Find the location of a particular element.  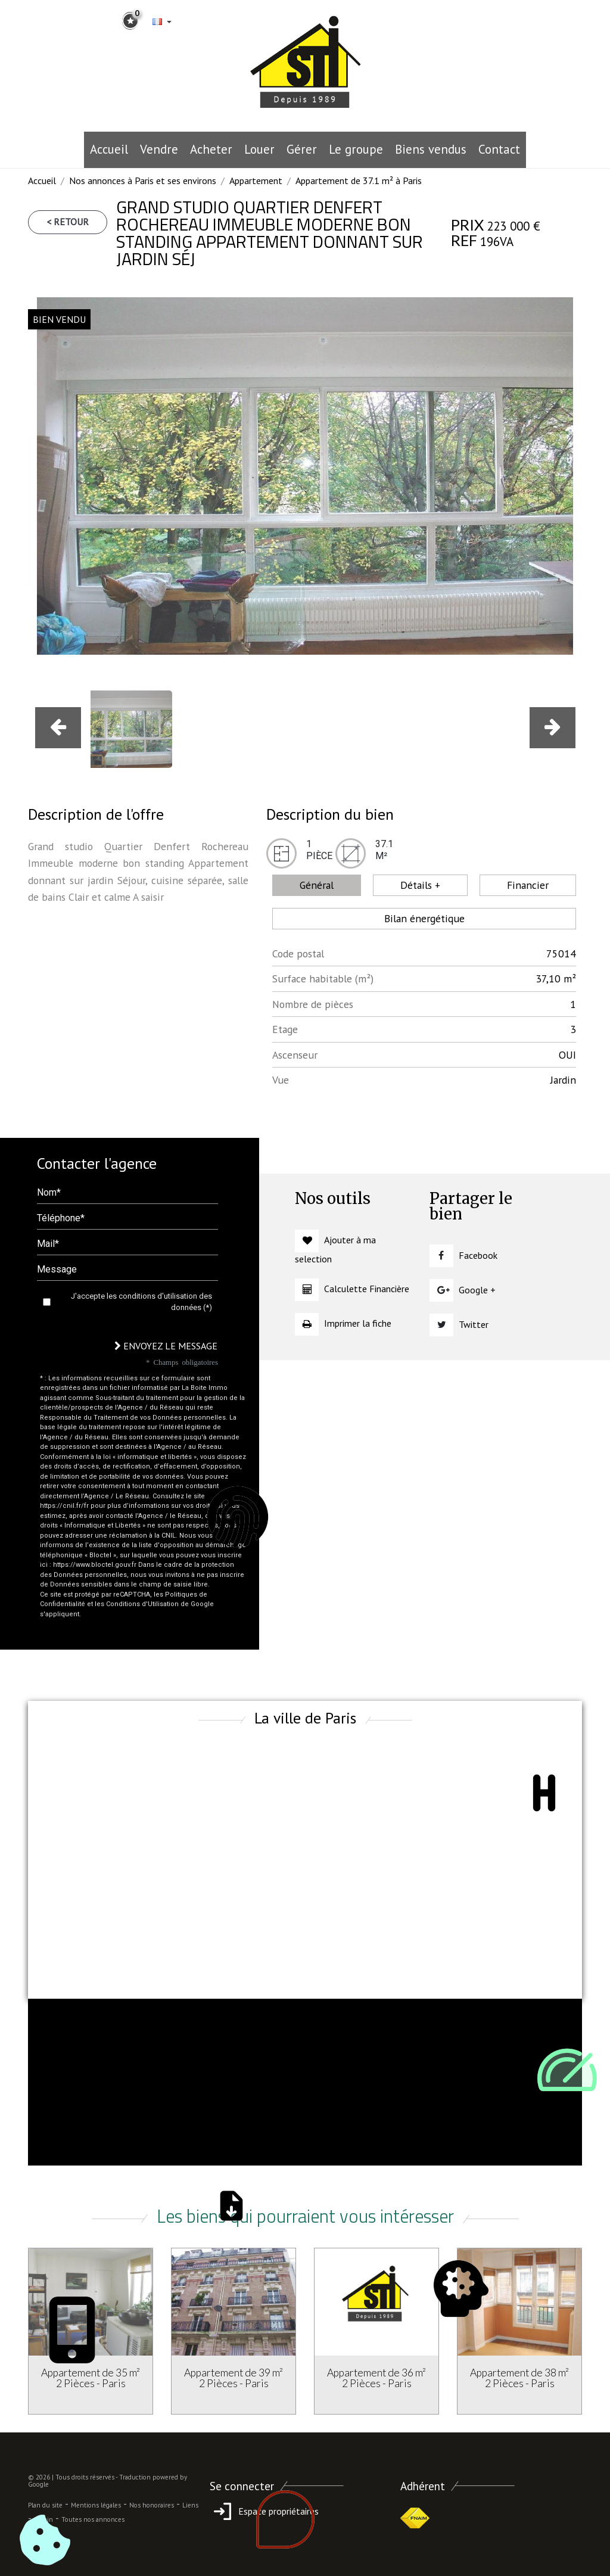

open chat or messaging is located at coordinates (284, 2521).